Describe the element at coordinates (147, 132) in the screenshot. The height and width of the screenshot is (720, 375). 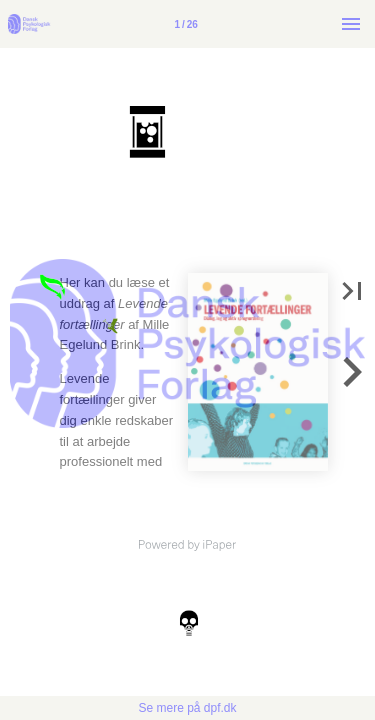
I see `view chemical storage or tank status` at that location.